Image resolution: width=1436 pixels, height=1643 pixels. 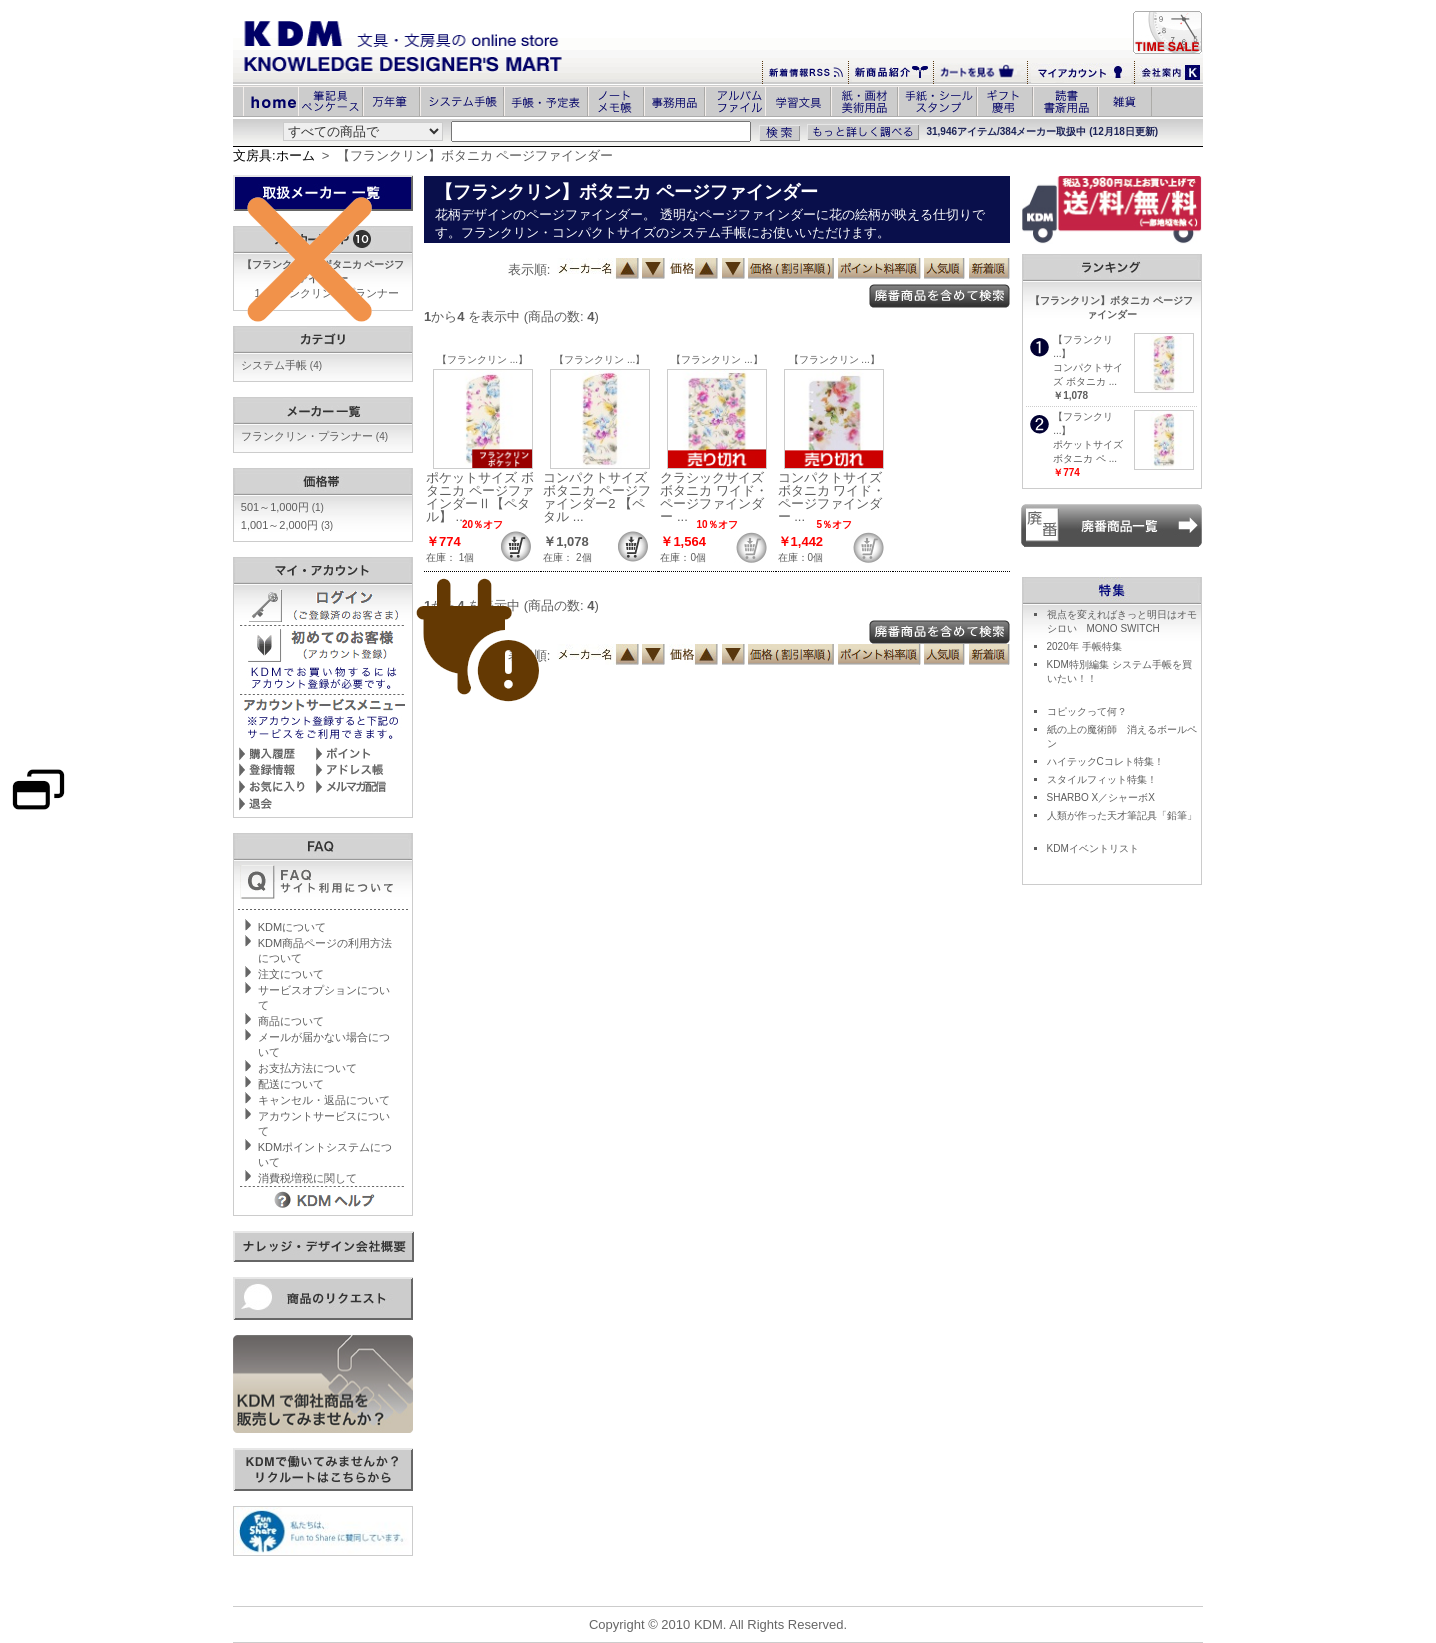 I want to click on close a window or dialog, so click(x=309, y=259).